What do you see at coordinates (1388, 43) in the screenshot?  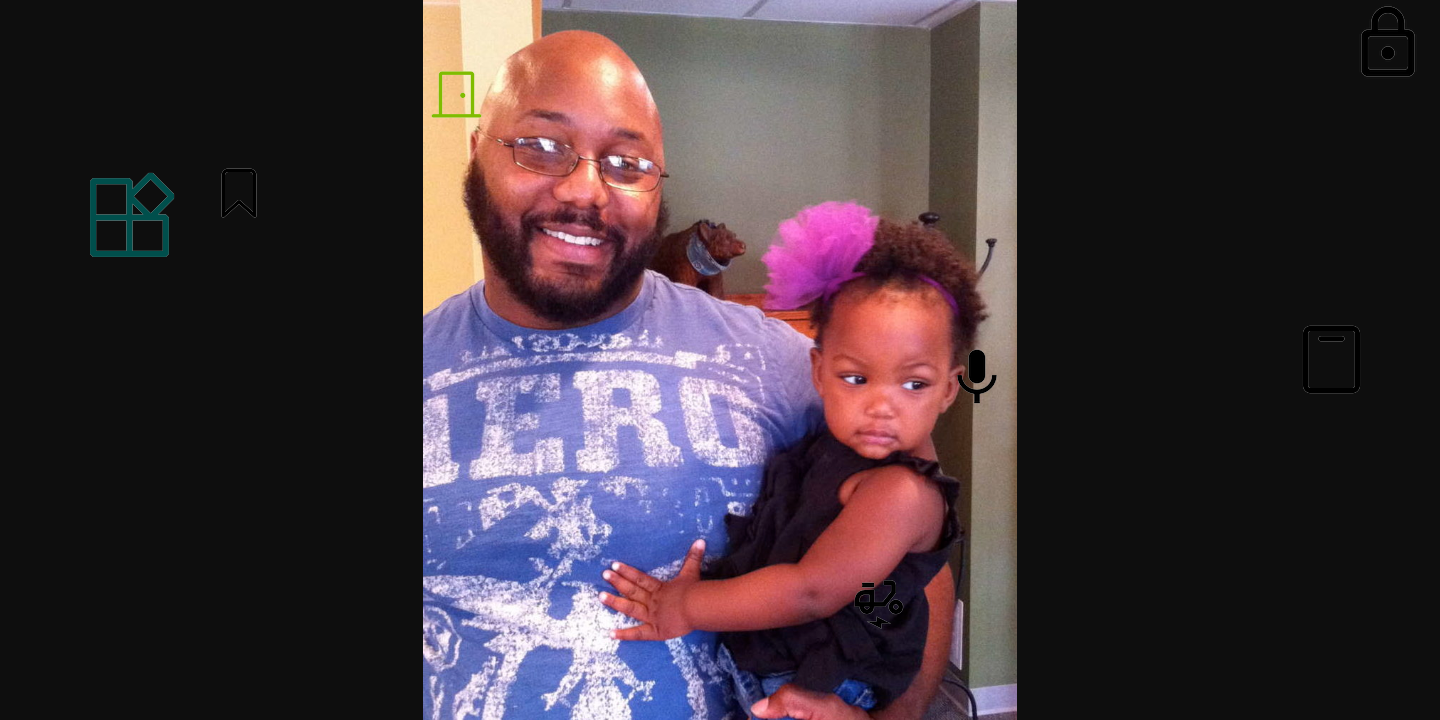 I see `indicates a locked or secured item` at bounding box center [1388, 43].